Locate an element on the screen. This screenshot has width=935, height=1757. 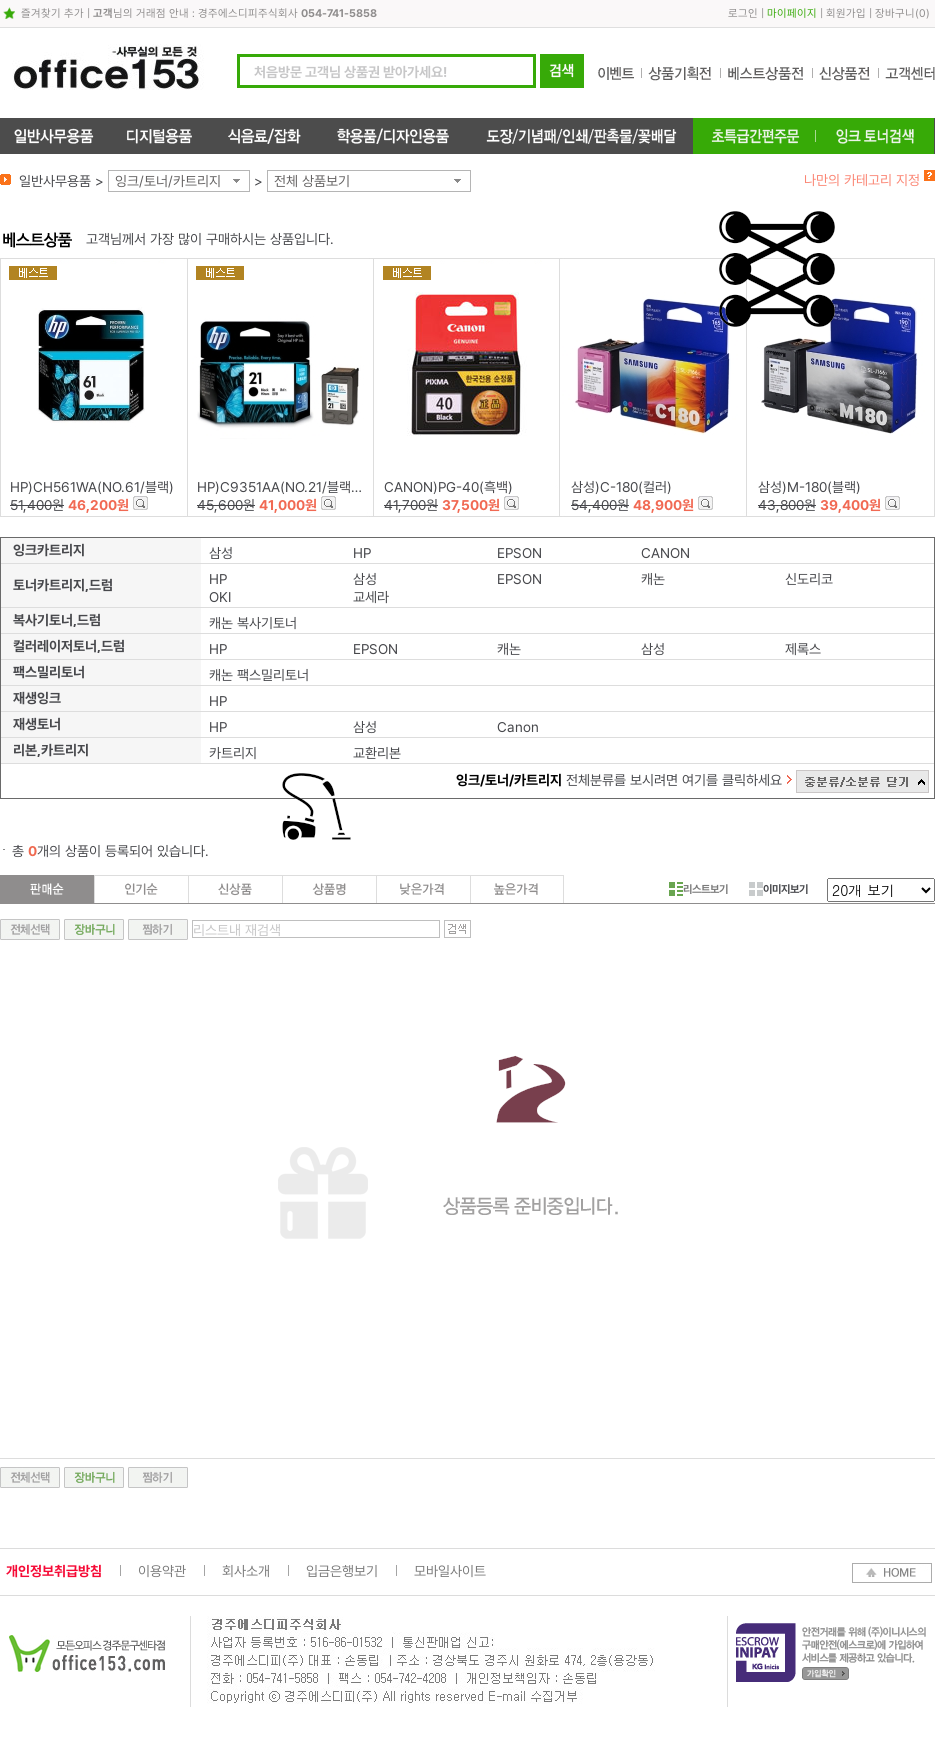
neural network or machine learning feature is located at coordinates (777, 269).